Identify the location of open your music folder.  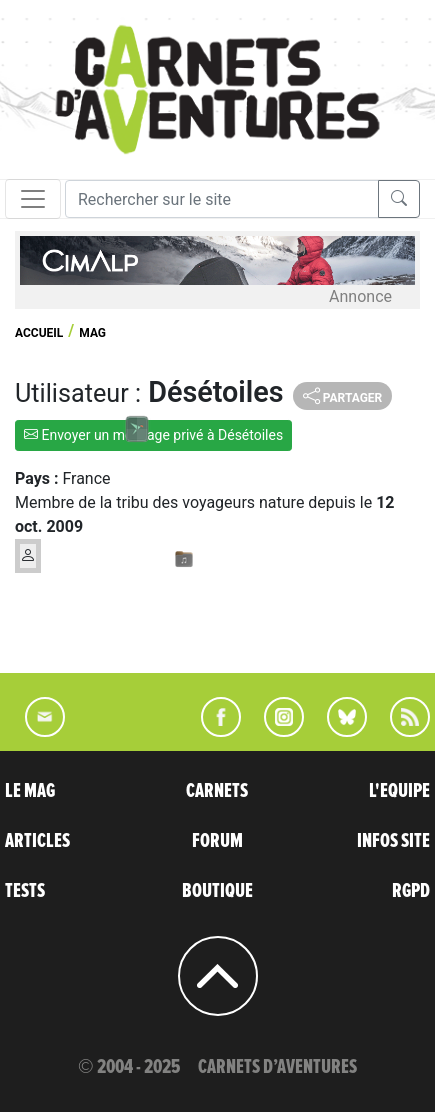
(184, 559).